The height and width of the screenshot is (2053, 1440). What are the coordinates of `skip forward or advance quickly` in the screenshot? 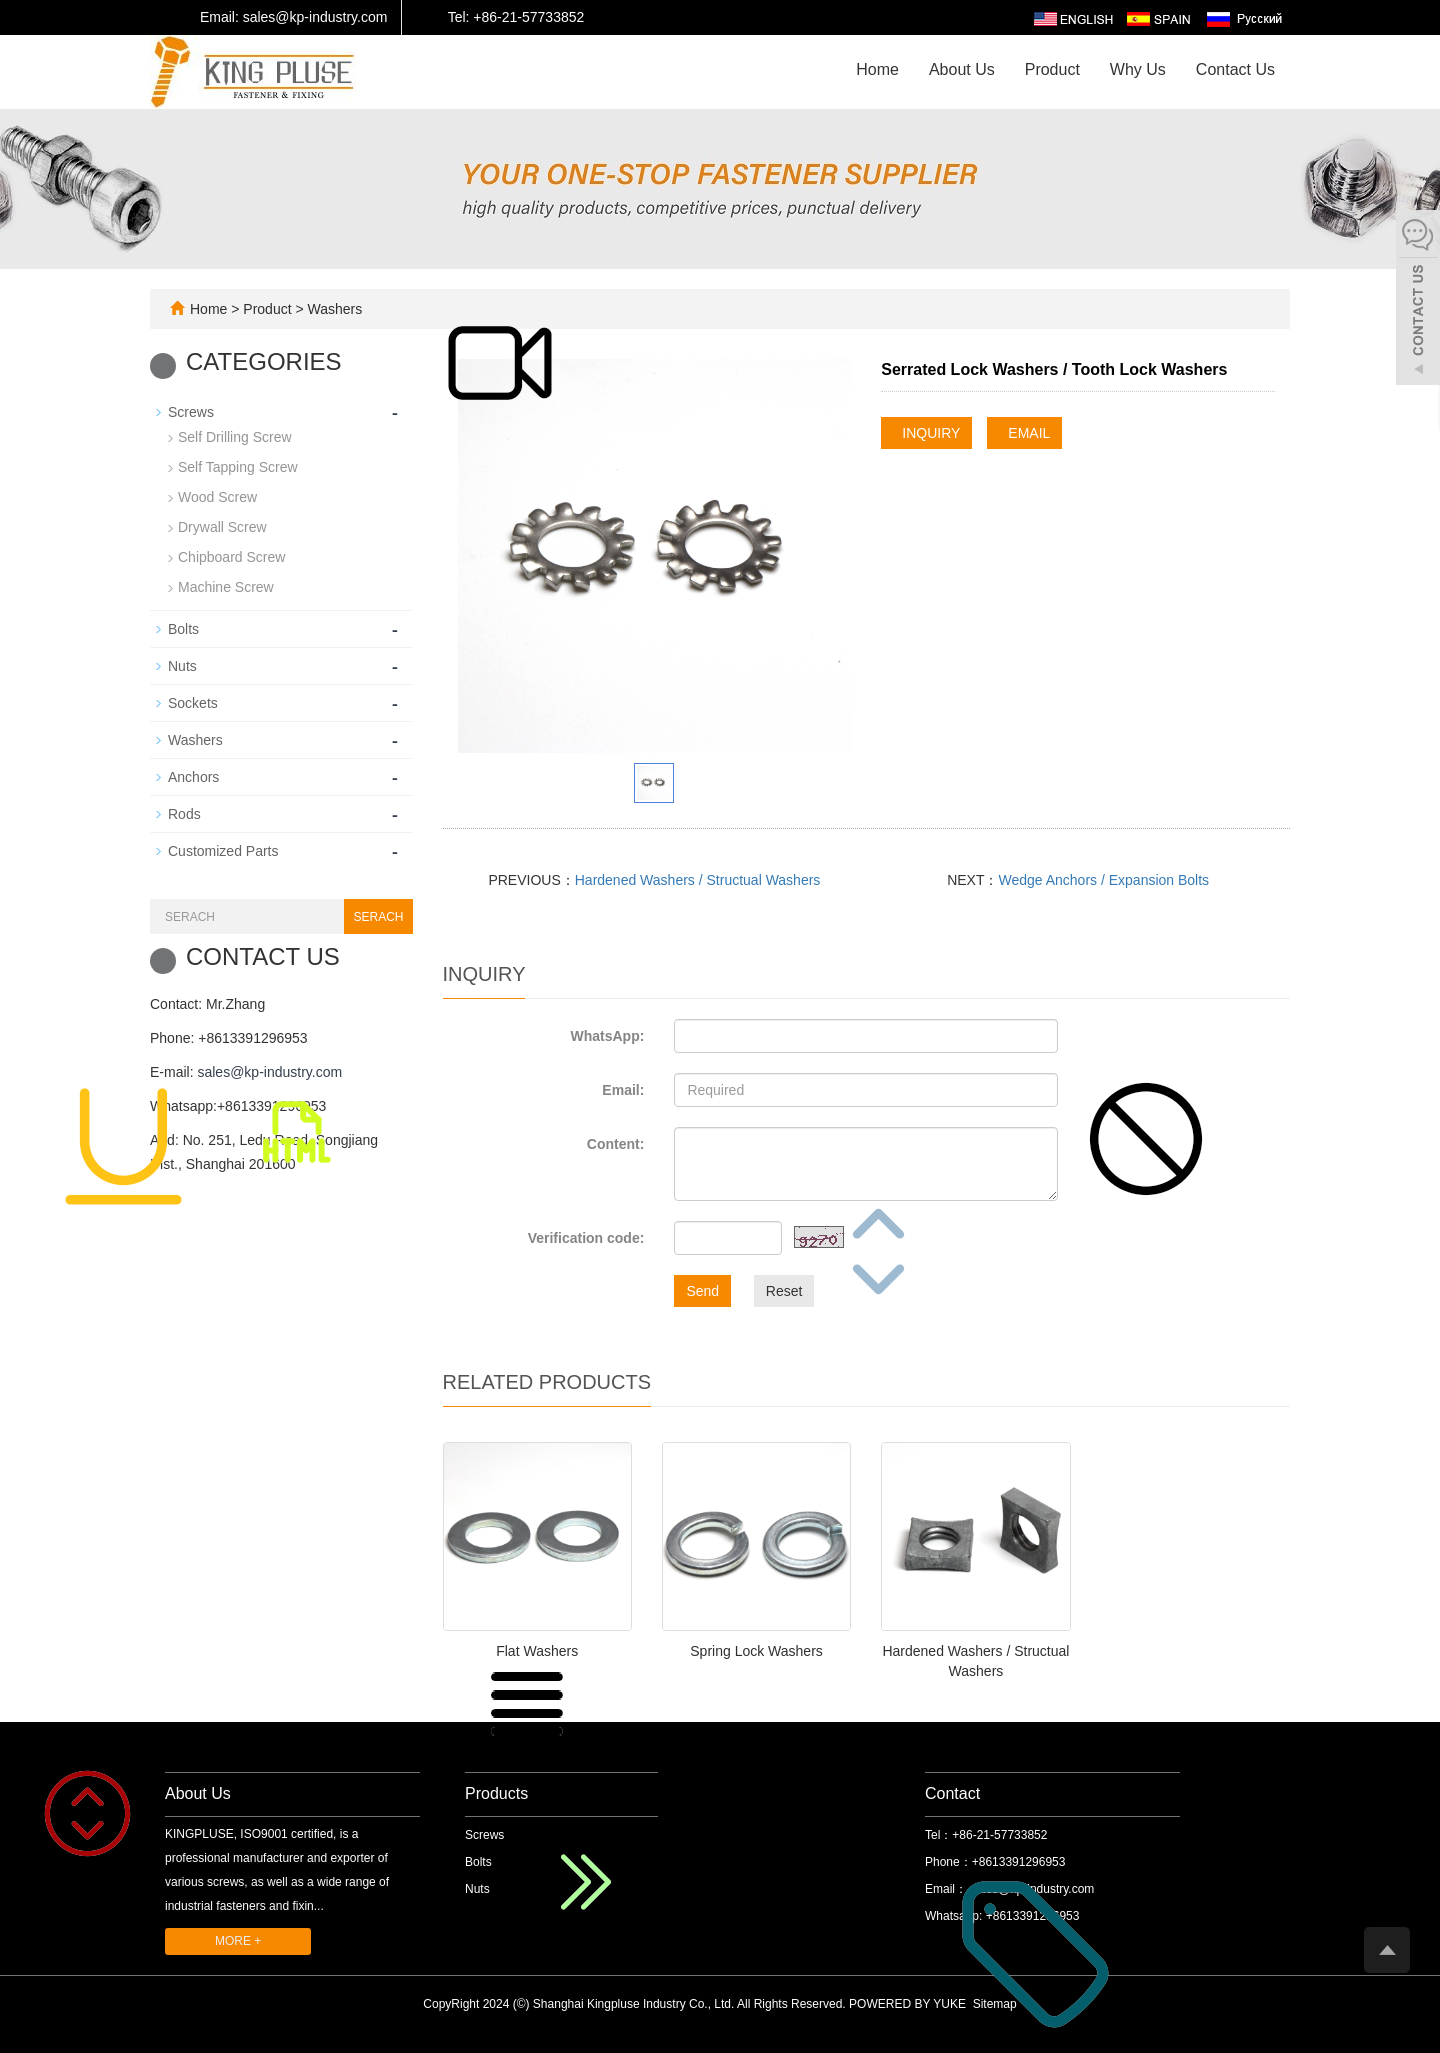 It's located at (586, 1882).